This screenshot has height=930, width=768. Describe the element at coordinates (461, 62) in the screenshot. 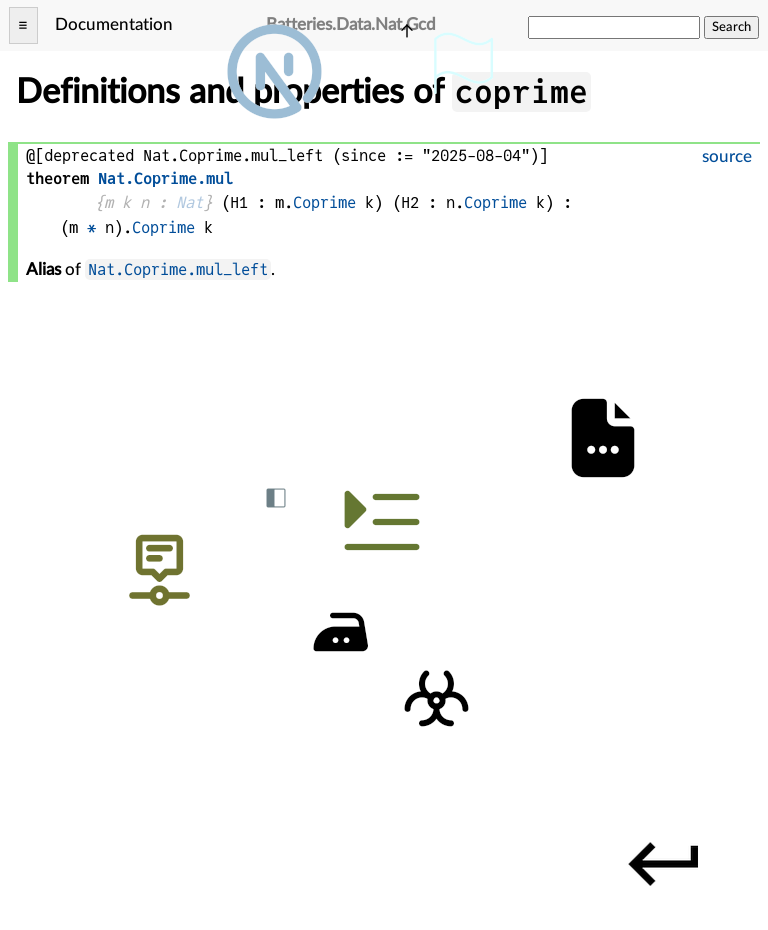

I see `flag or bookmark this item` at that location.